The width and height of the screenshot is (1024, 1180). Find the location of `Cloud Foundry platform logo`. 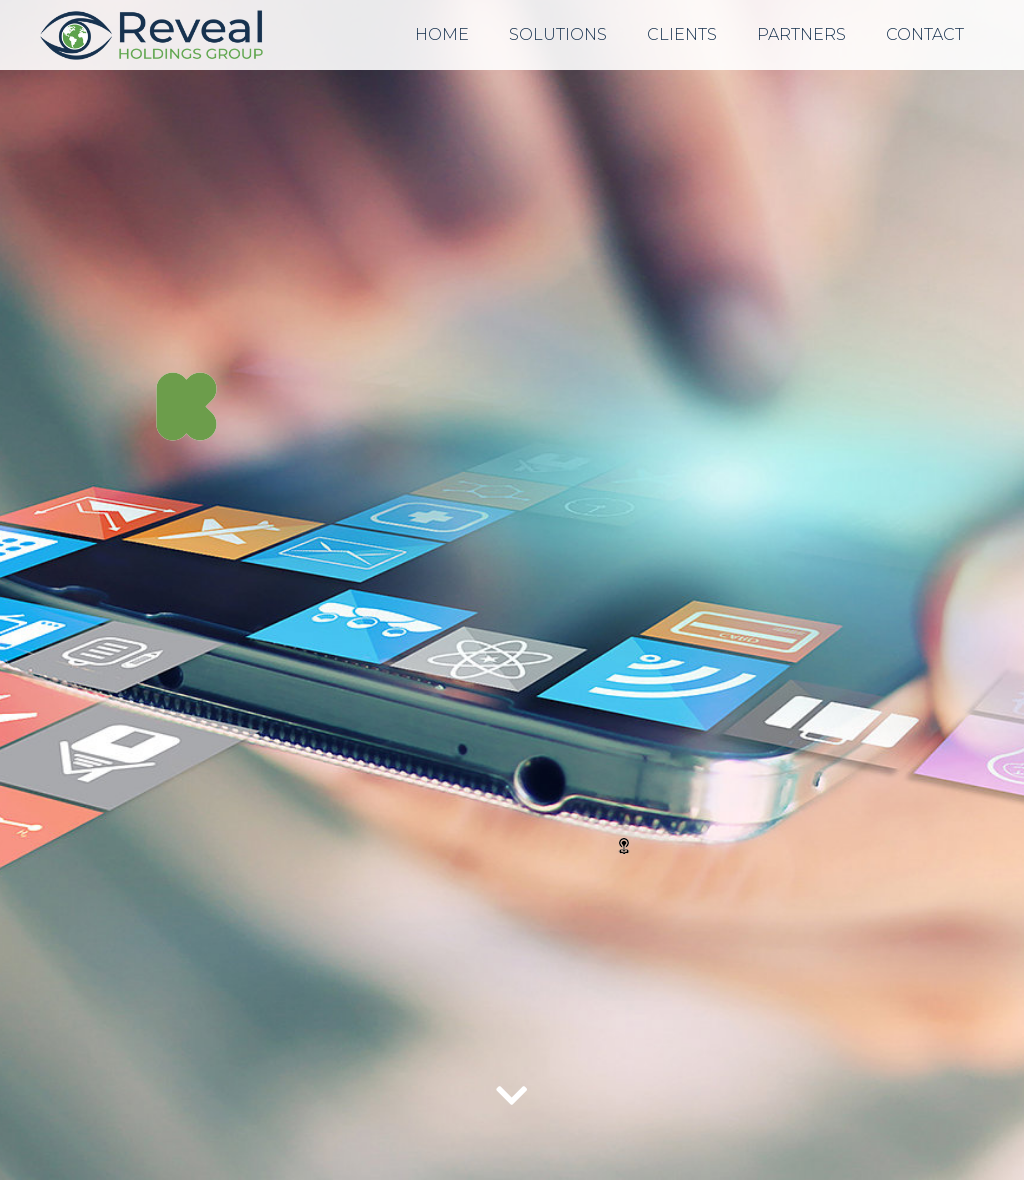

Cloud Foundry platform logo is located at coordinates (624, 846).